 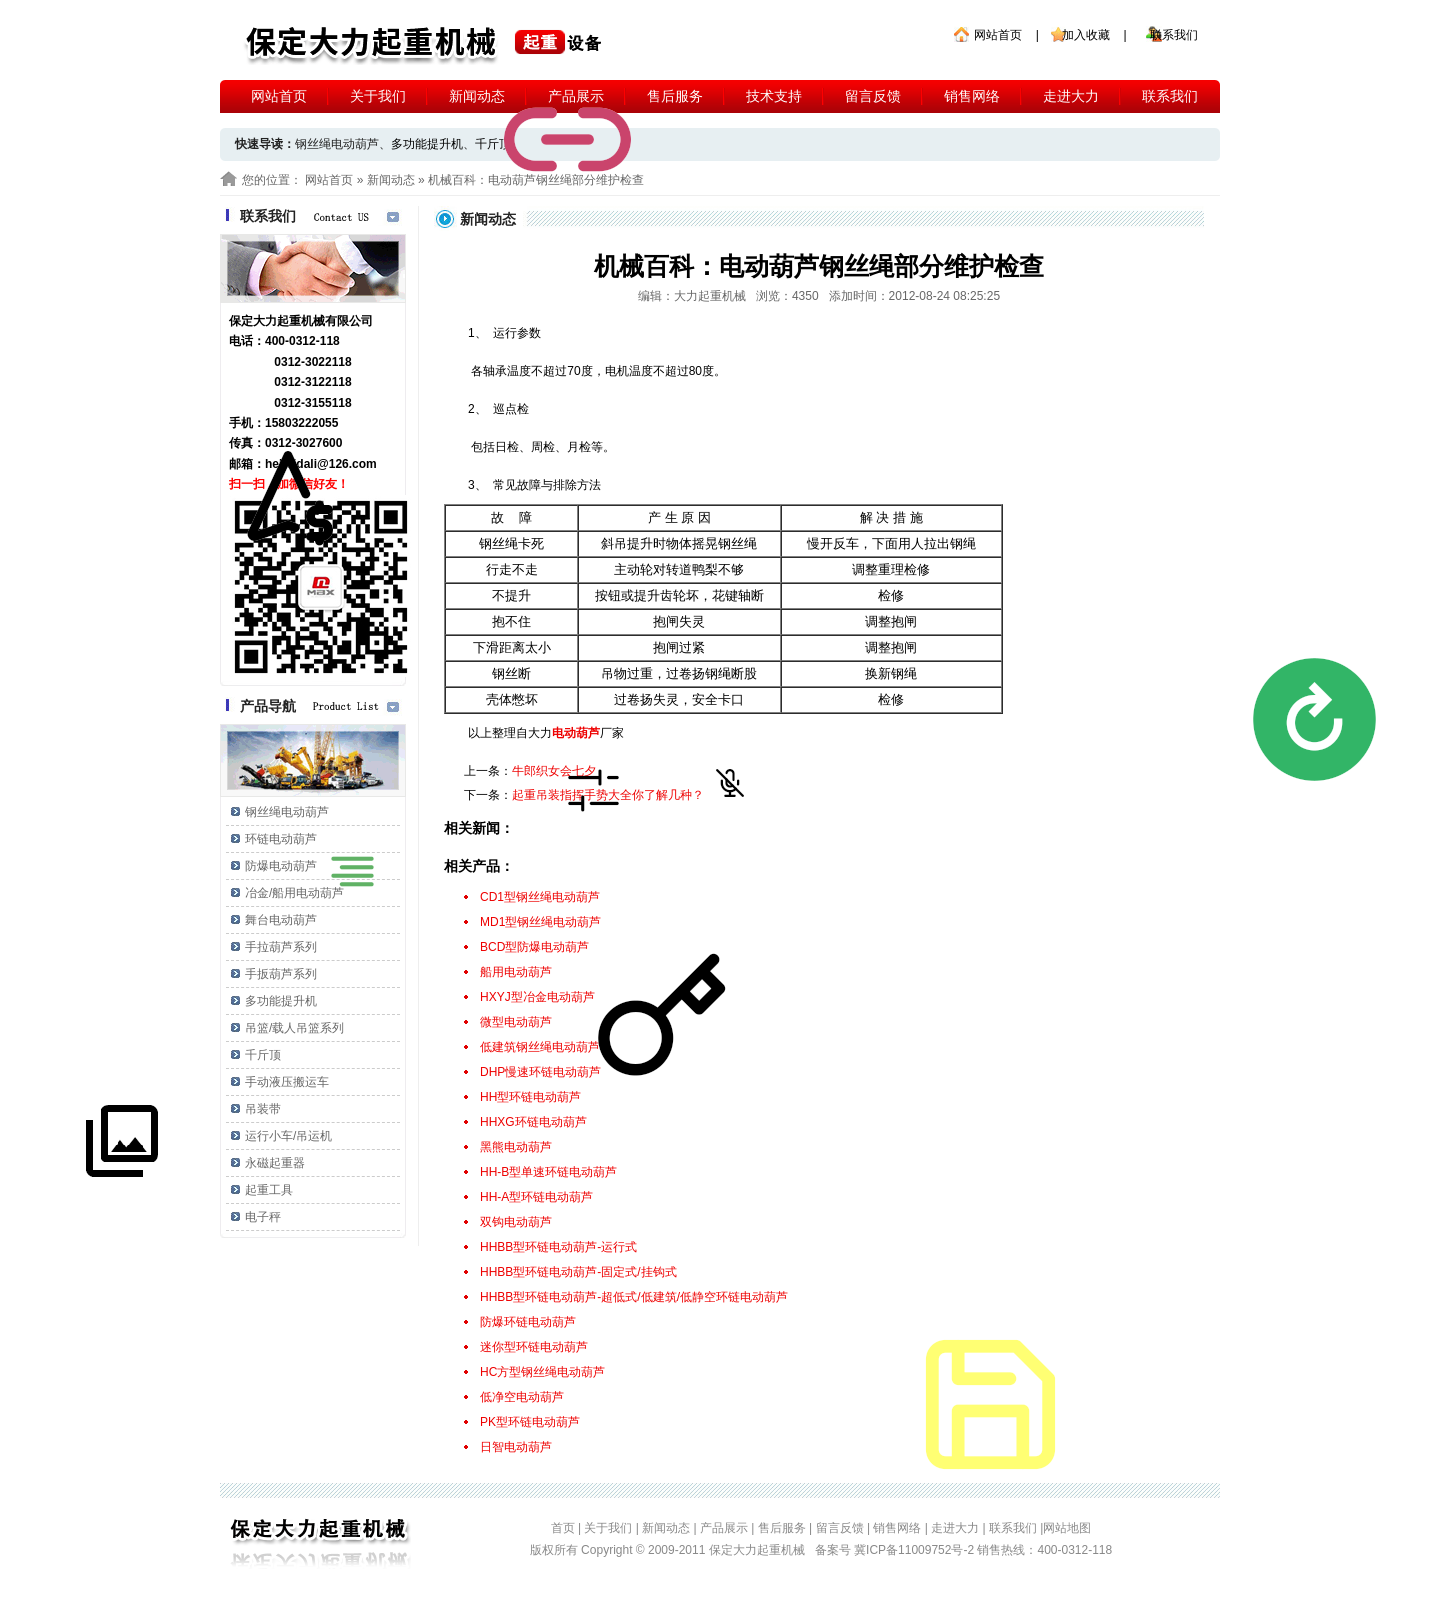 What do you see at coordinates (288, 496) in the screenshot?
I see `navigate to nearby financial services` at bounding box center [288, 496].